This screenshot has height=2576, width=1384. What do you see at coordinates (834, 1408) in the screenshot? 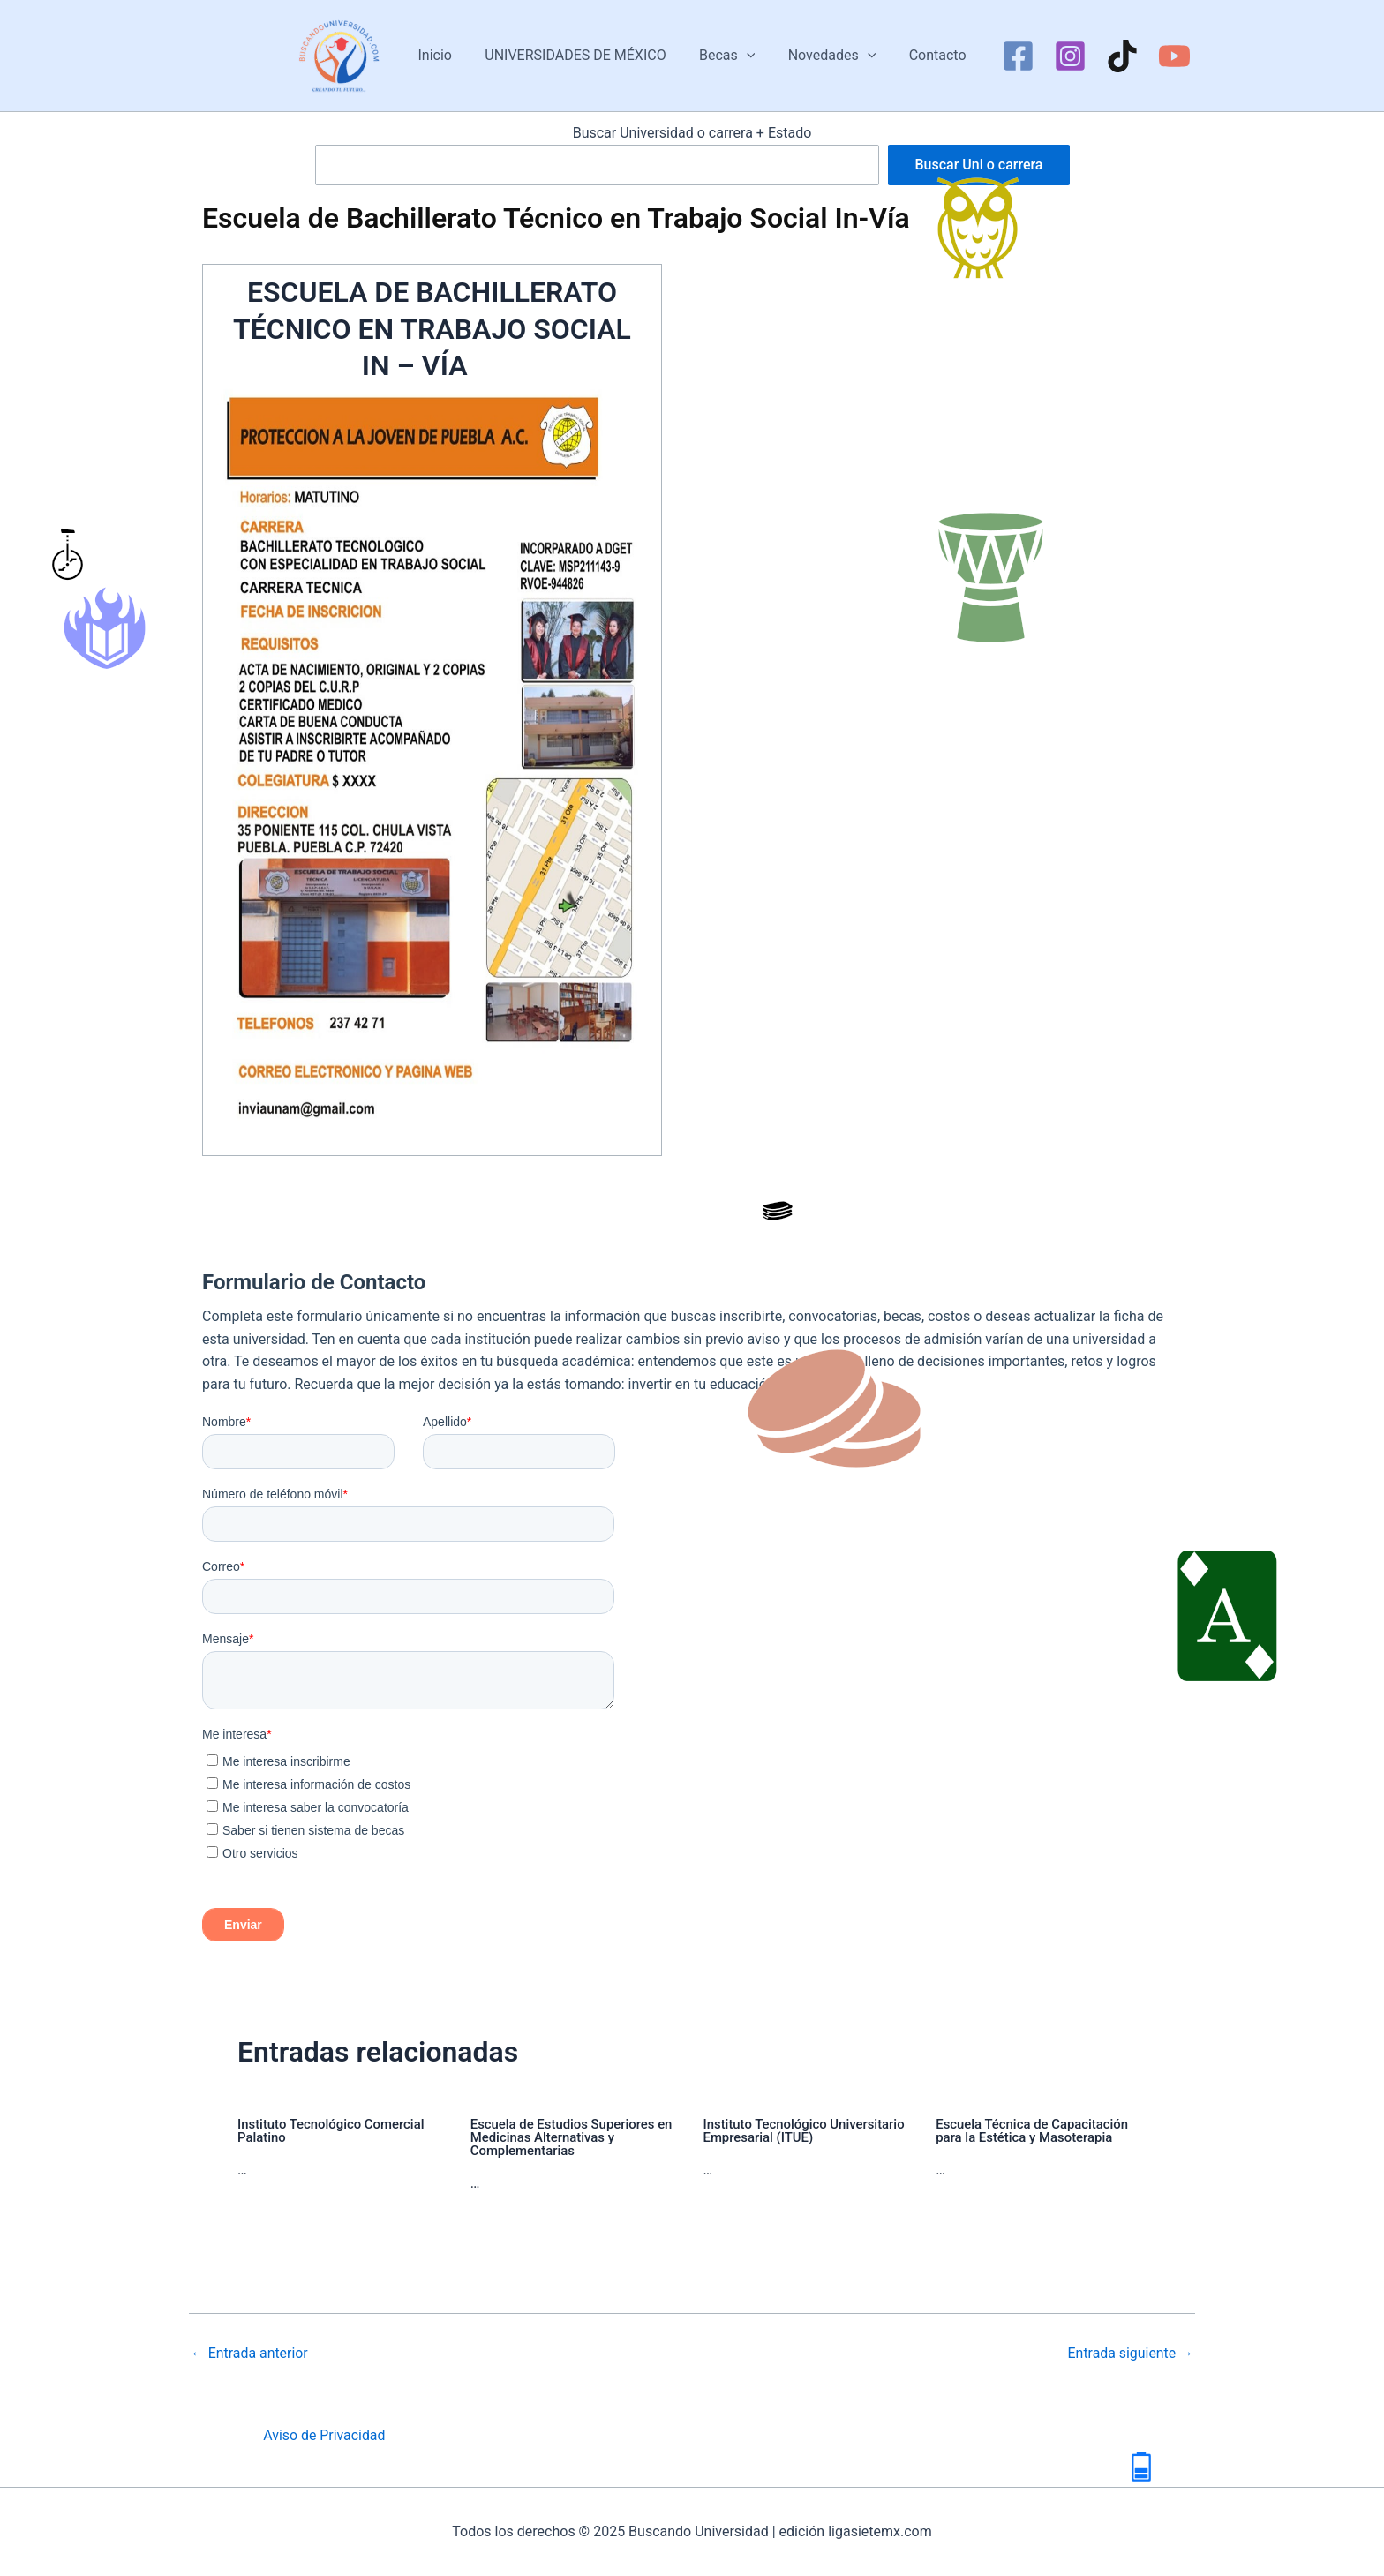
I see `view your coin balance or currency` at bounding box center [834, 1408].